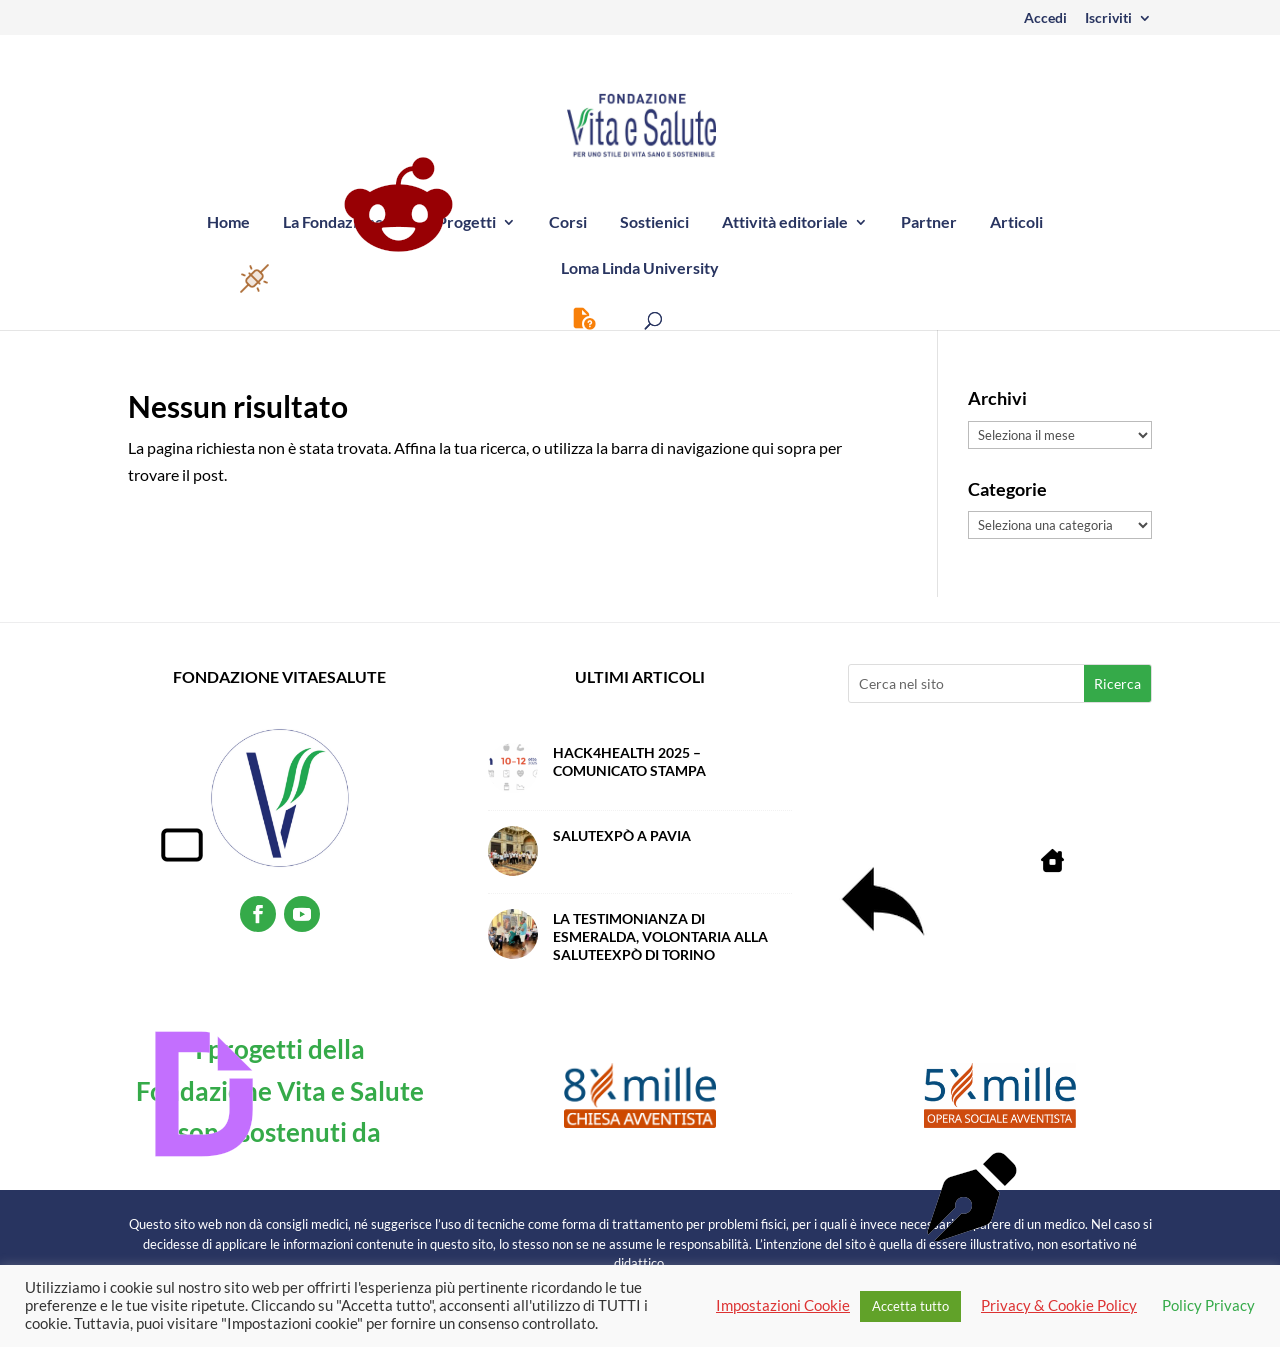 This screenshot has height=1347, width=1280. Describe the element at coordinates (182, 845) in the screenshot. I see `select or define a rectangular area` at that location.